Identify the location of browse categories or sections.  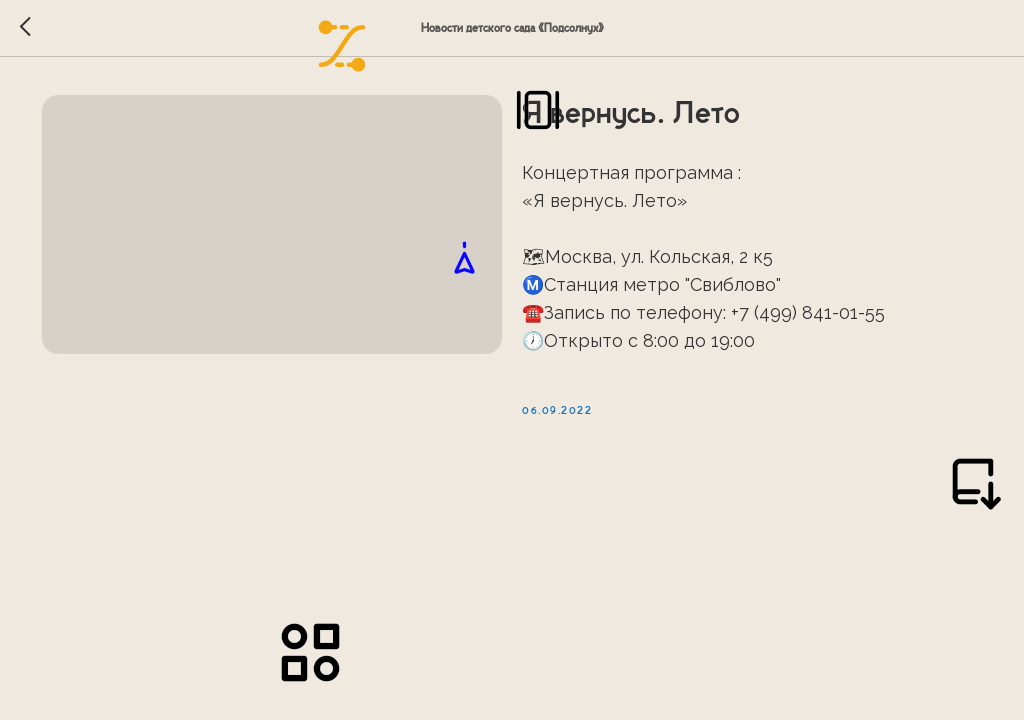
(310, 652).